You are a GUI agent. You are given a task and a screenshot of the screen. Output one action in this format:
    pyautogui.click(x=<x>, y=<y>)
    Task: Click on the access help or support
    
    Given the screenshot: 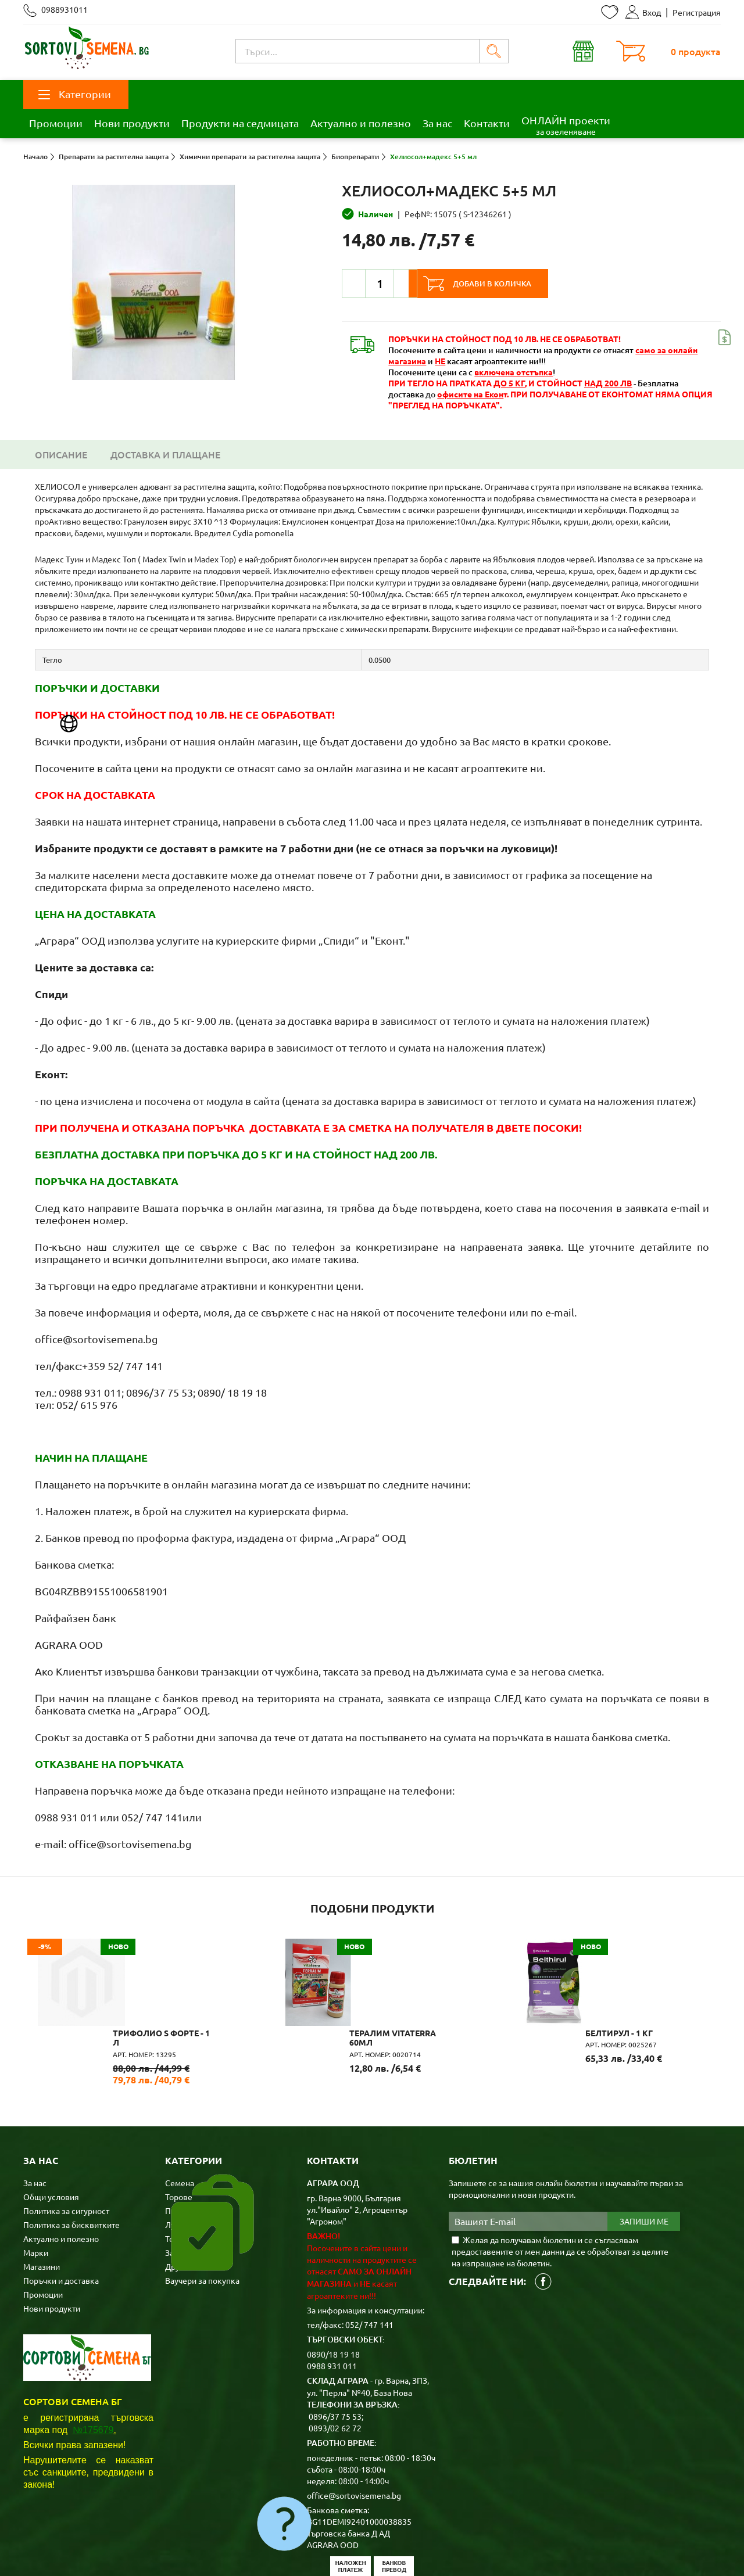 What is the action you would take?
    pyautogui.click(x=284, y=2524)
    